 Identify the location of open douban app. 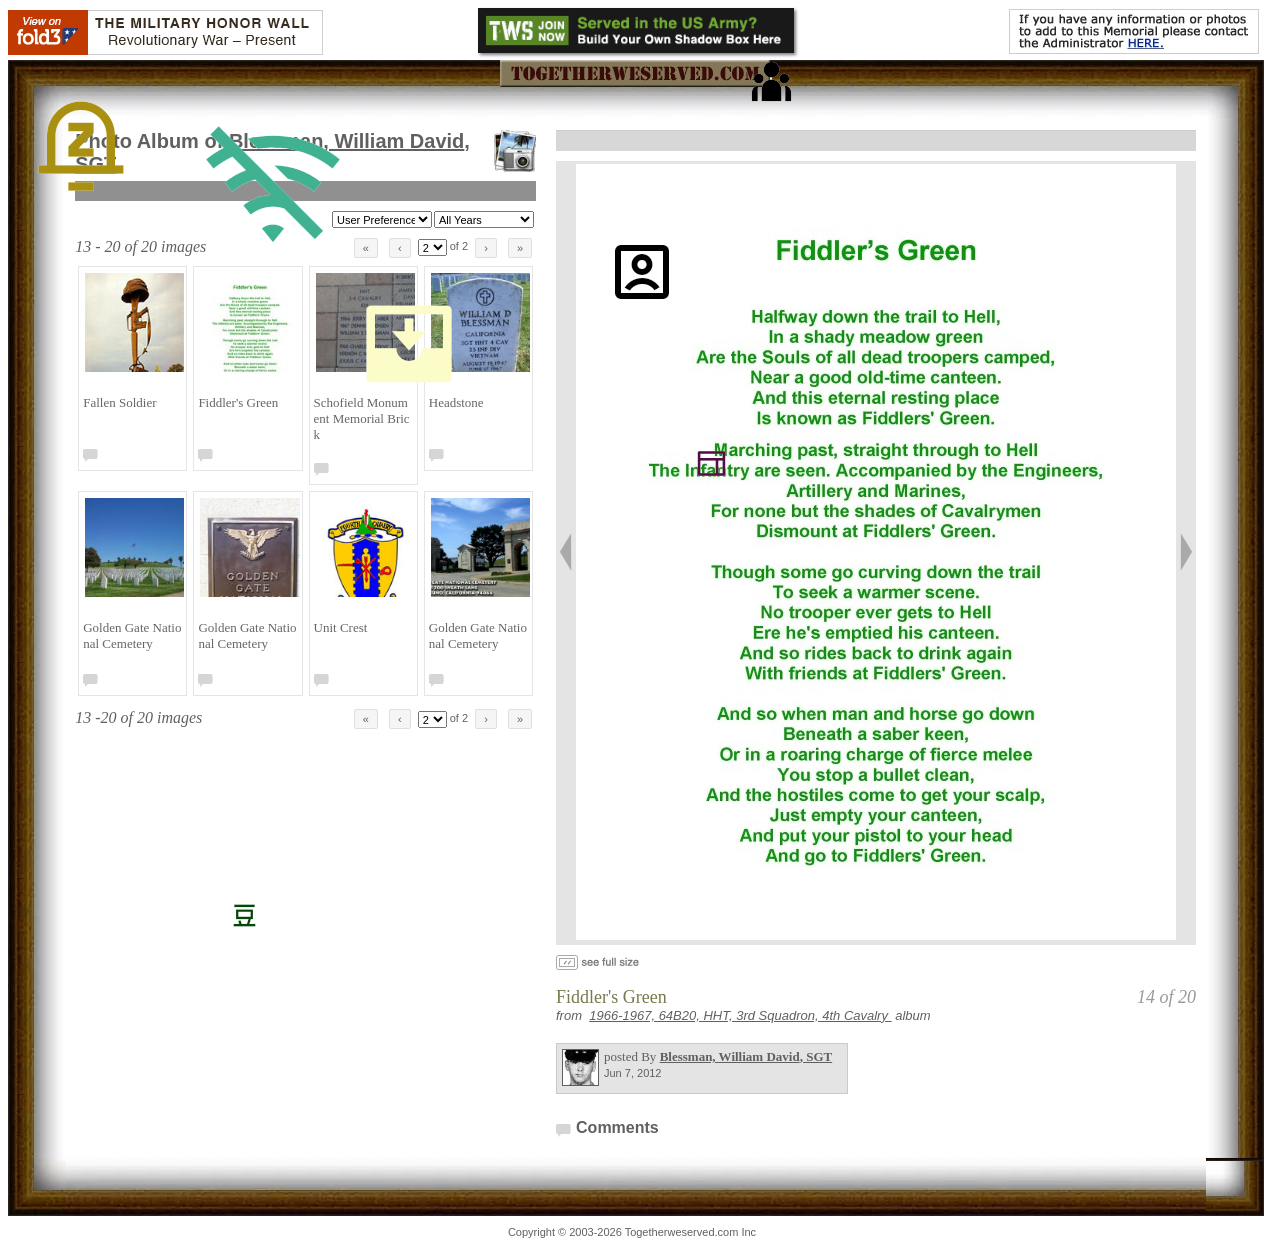
(244, 915).